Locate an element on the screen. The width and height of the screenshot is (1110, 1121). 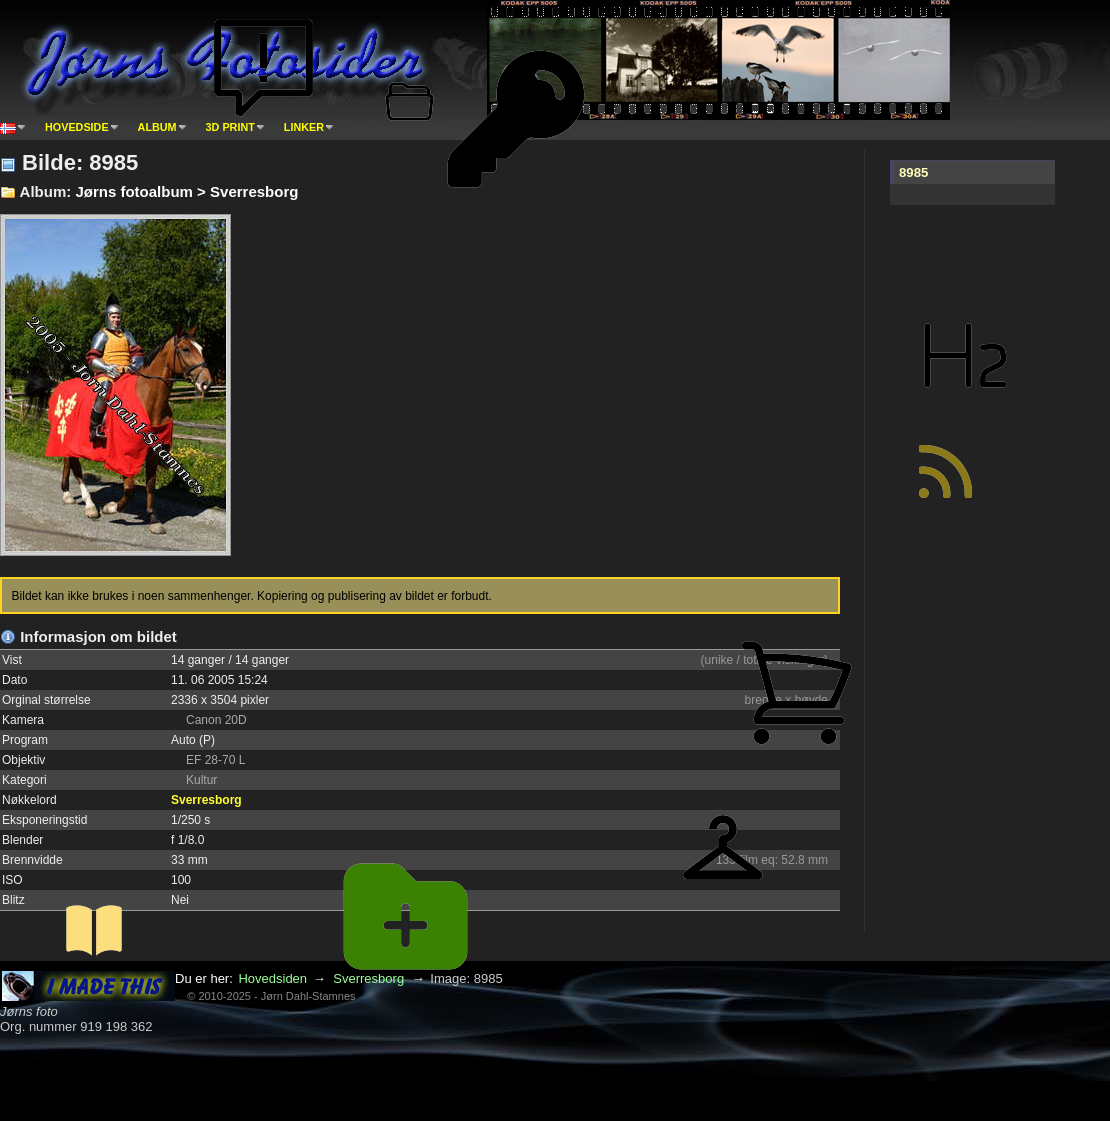
create a new folder is located at coordinates (405, 916).